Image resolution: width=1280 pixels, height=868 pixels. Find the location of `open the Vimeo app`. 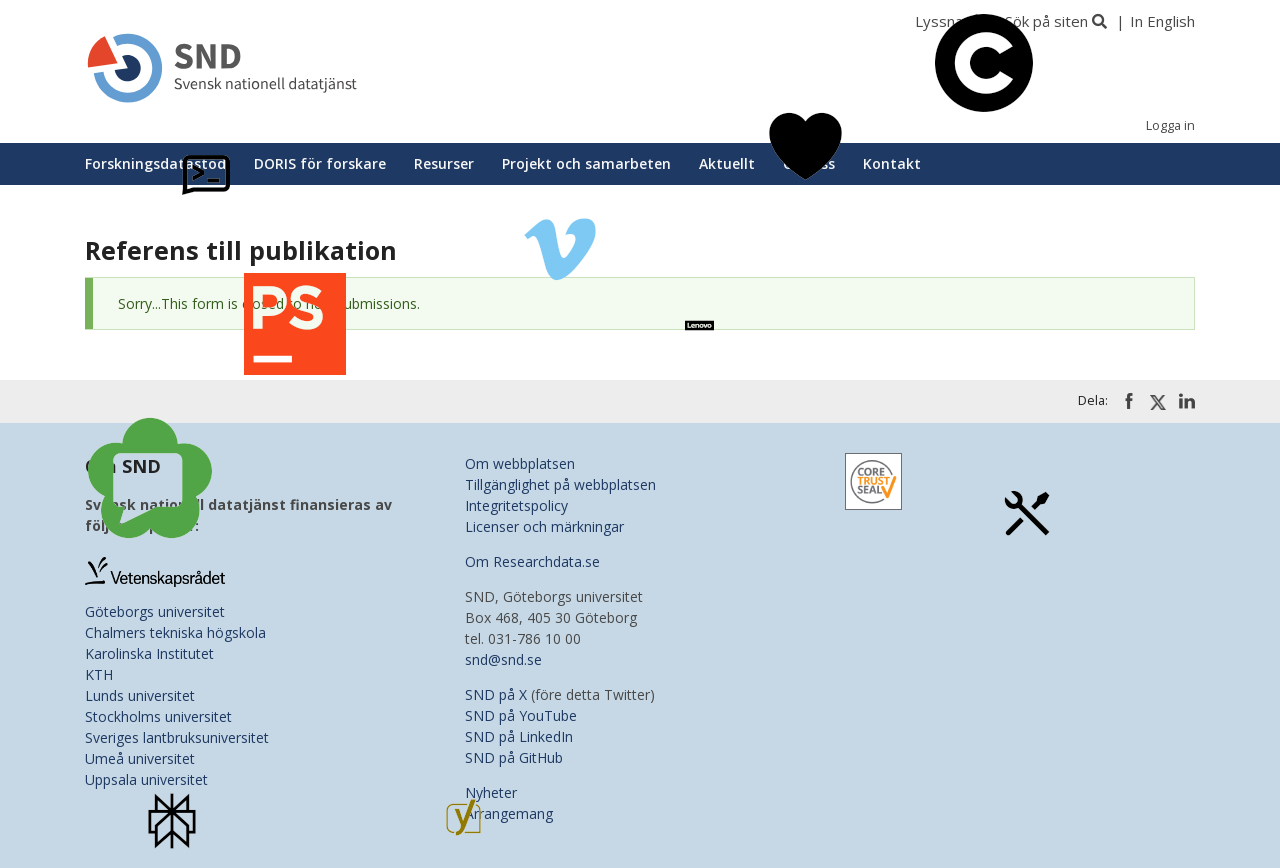

open the Vimeo app is located at coordinates (560, 249).